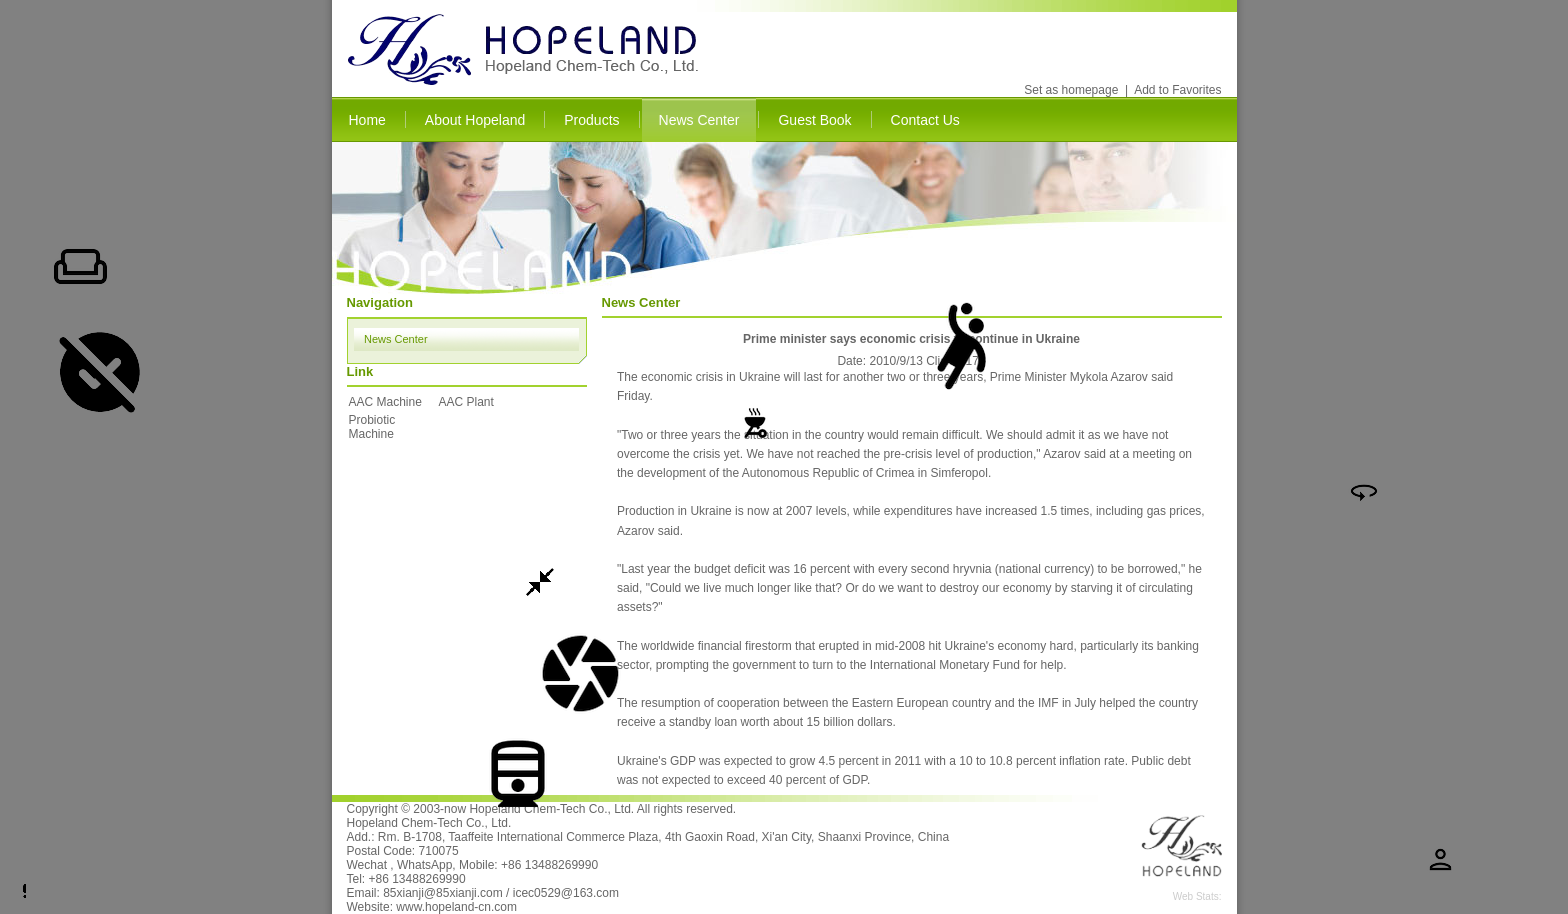 The height and width of the screenshot is (914, 1568). What do you see at coordinates (100, 372) in the screenshot?
I see `indicates content is unpublished or hidden from public view` at bounding box center [100, 372].